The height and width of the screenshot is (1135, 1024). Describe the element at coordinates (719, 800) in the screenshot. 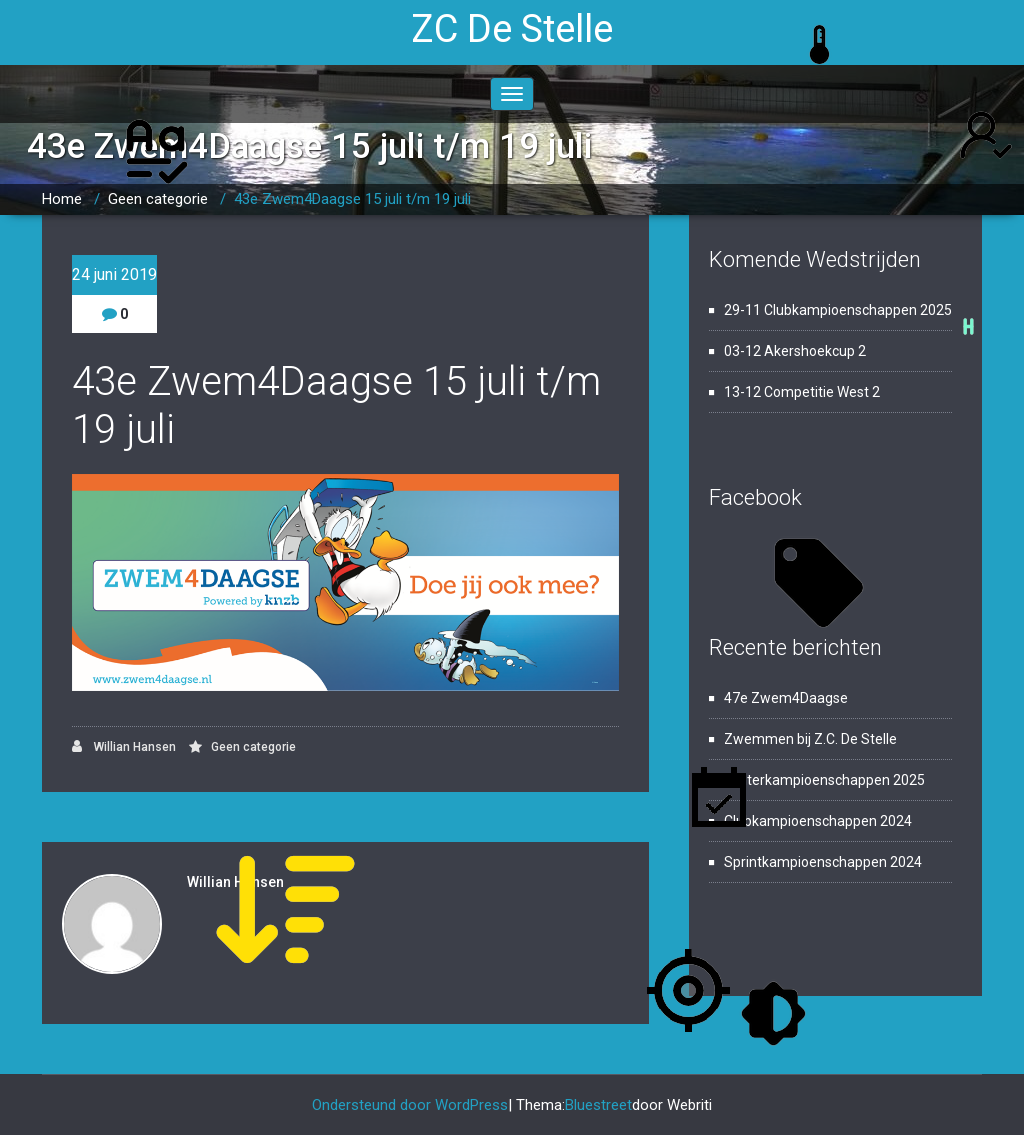

I see `event confirmed or available` at that location.